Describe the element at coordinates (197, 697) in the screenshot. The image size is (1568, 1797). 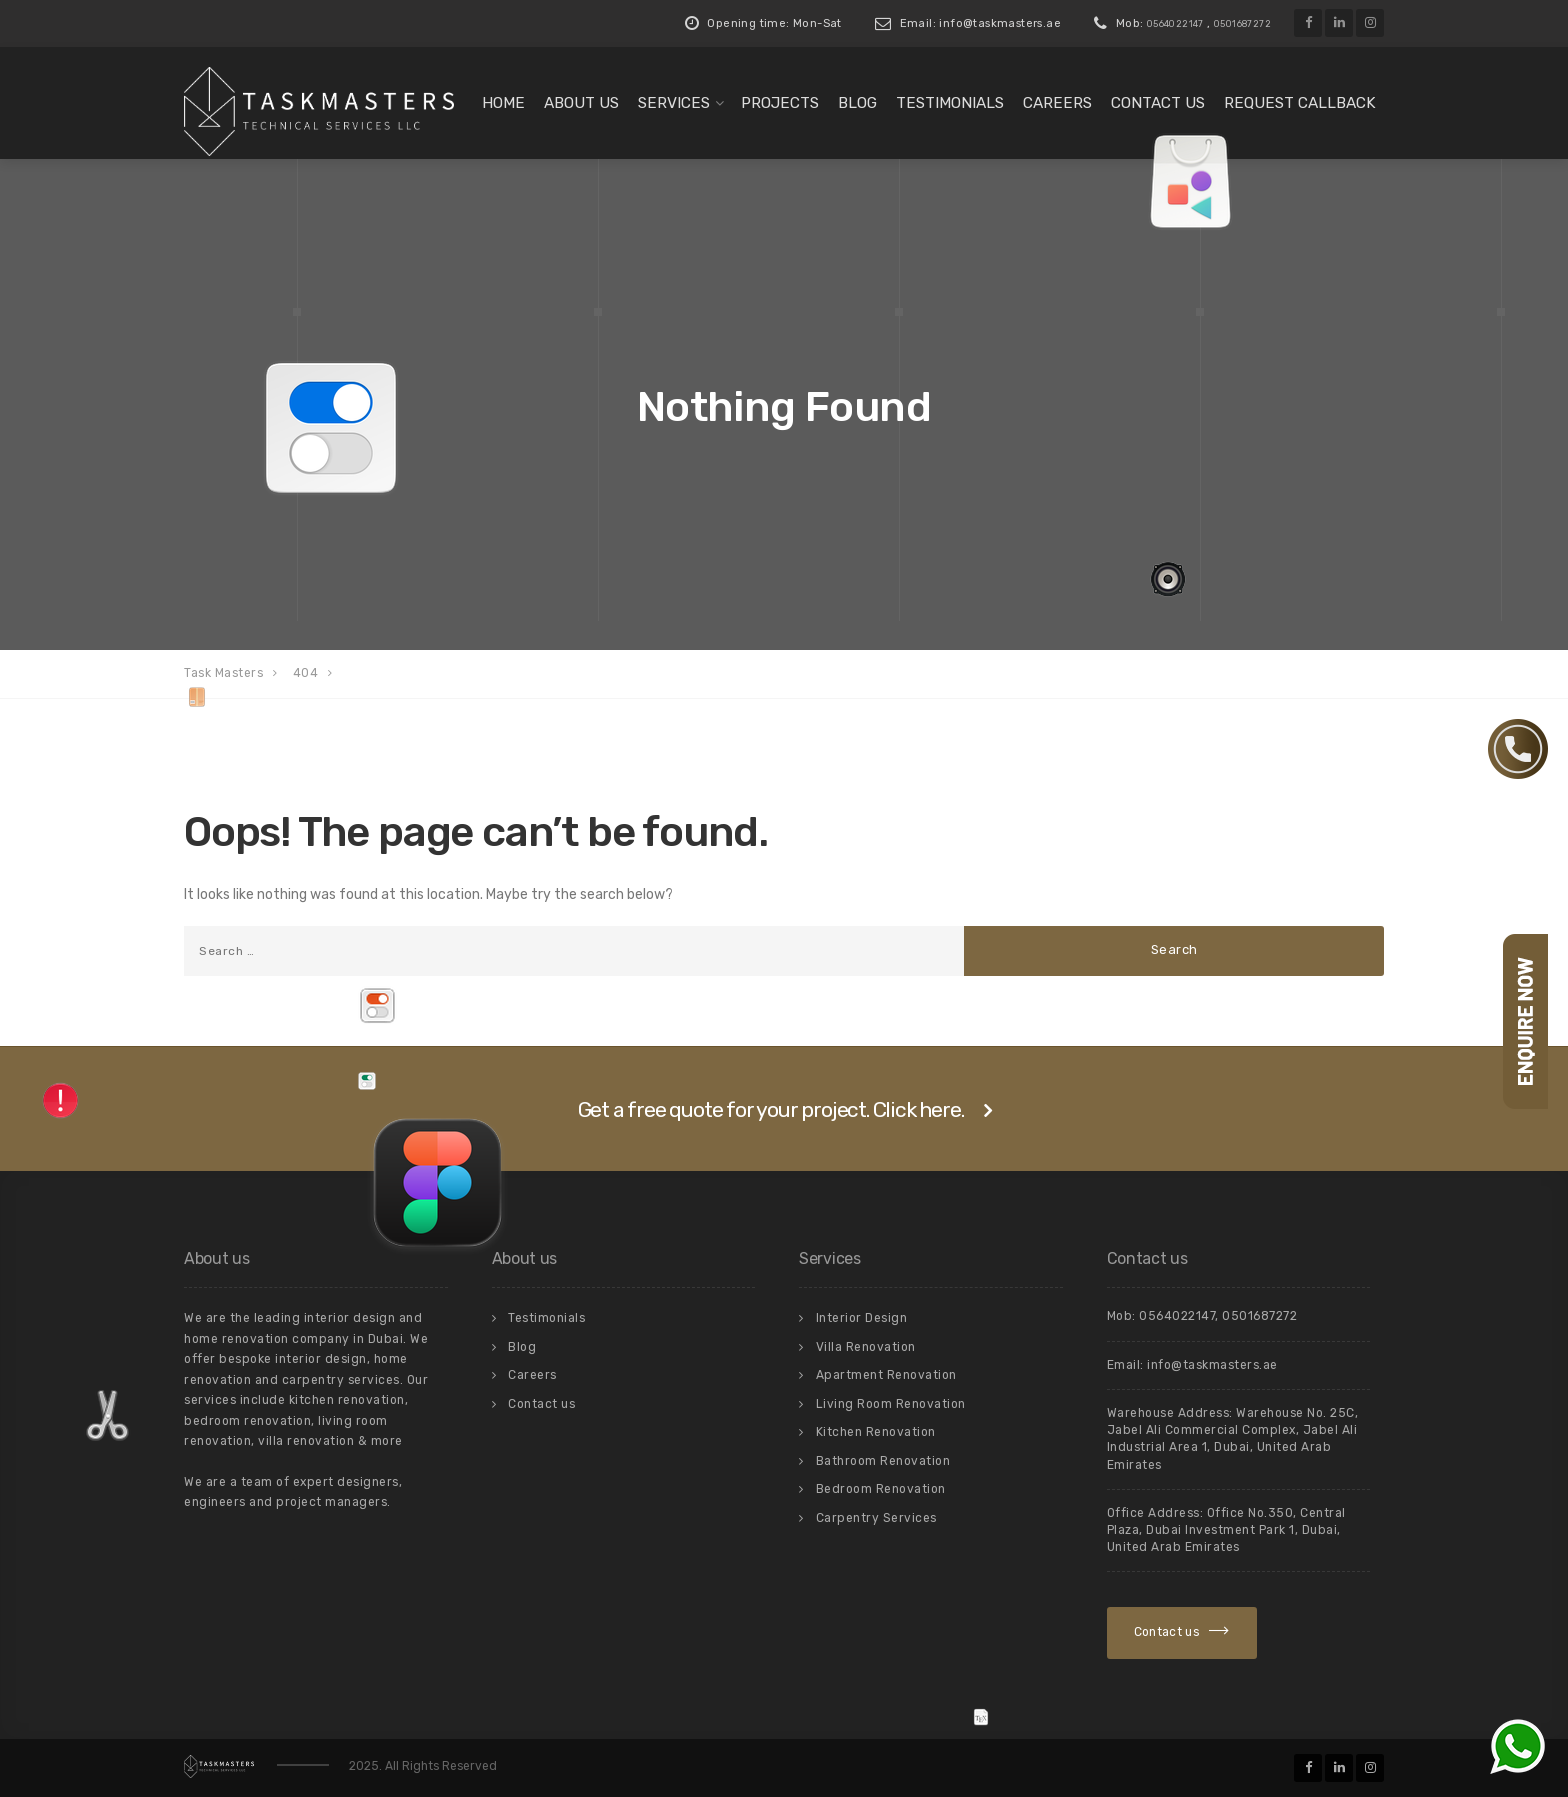
I see `install a new application or software package` at that location.